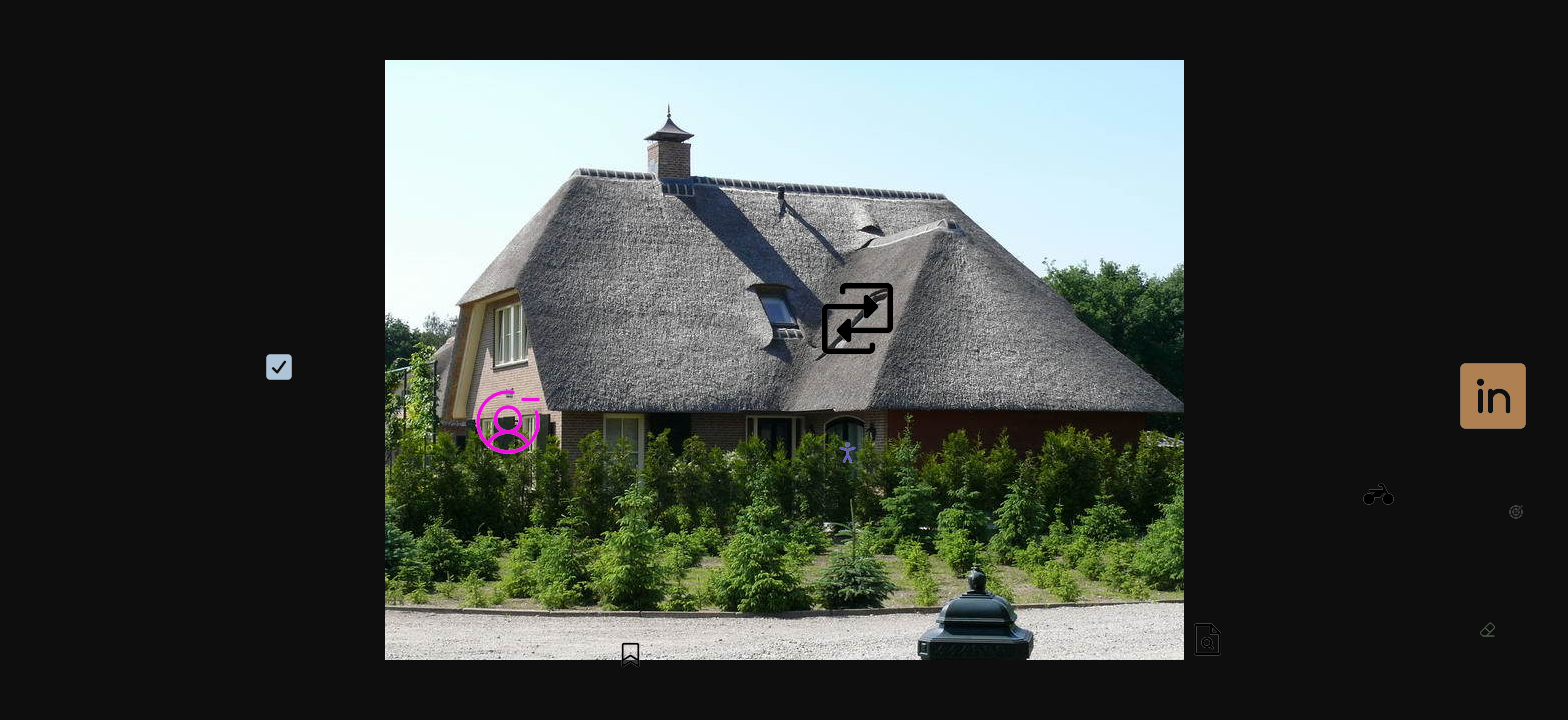 The width and height of the screenshot is (1568, 720). I want to click on erase or delete content, so click(1487, 629).